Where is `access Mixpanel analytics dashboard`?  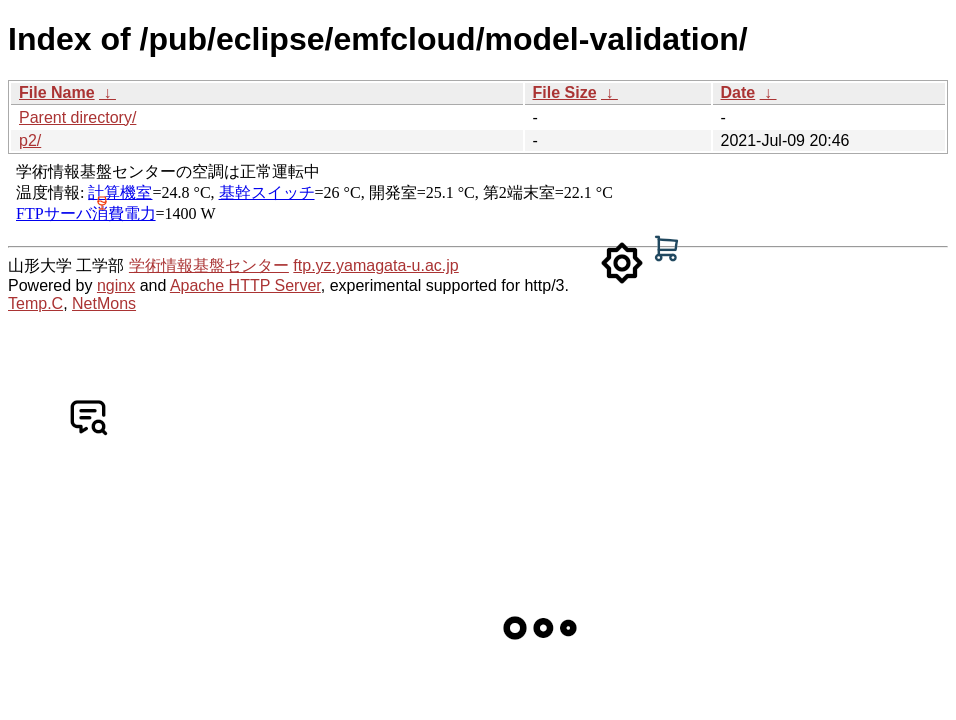
access Mixpanel analytics dashboard is located at coordinates (540, 628).